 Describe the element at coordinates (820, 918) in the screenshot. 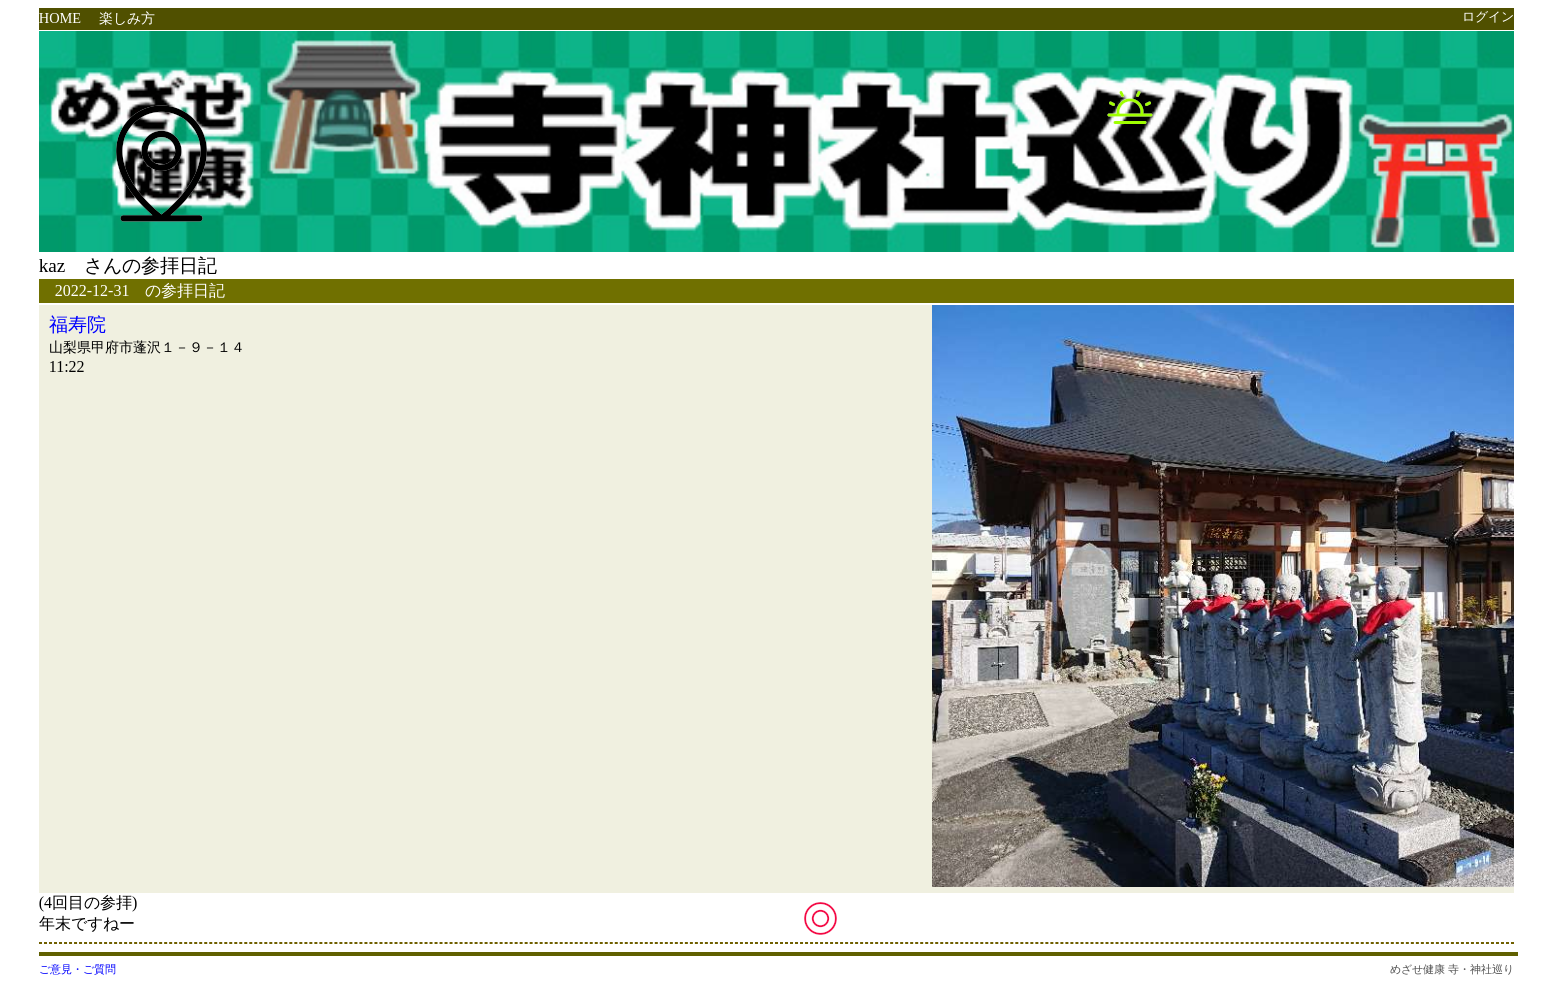

I see `select a single option from a list` at that location.